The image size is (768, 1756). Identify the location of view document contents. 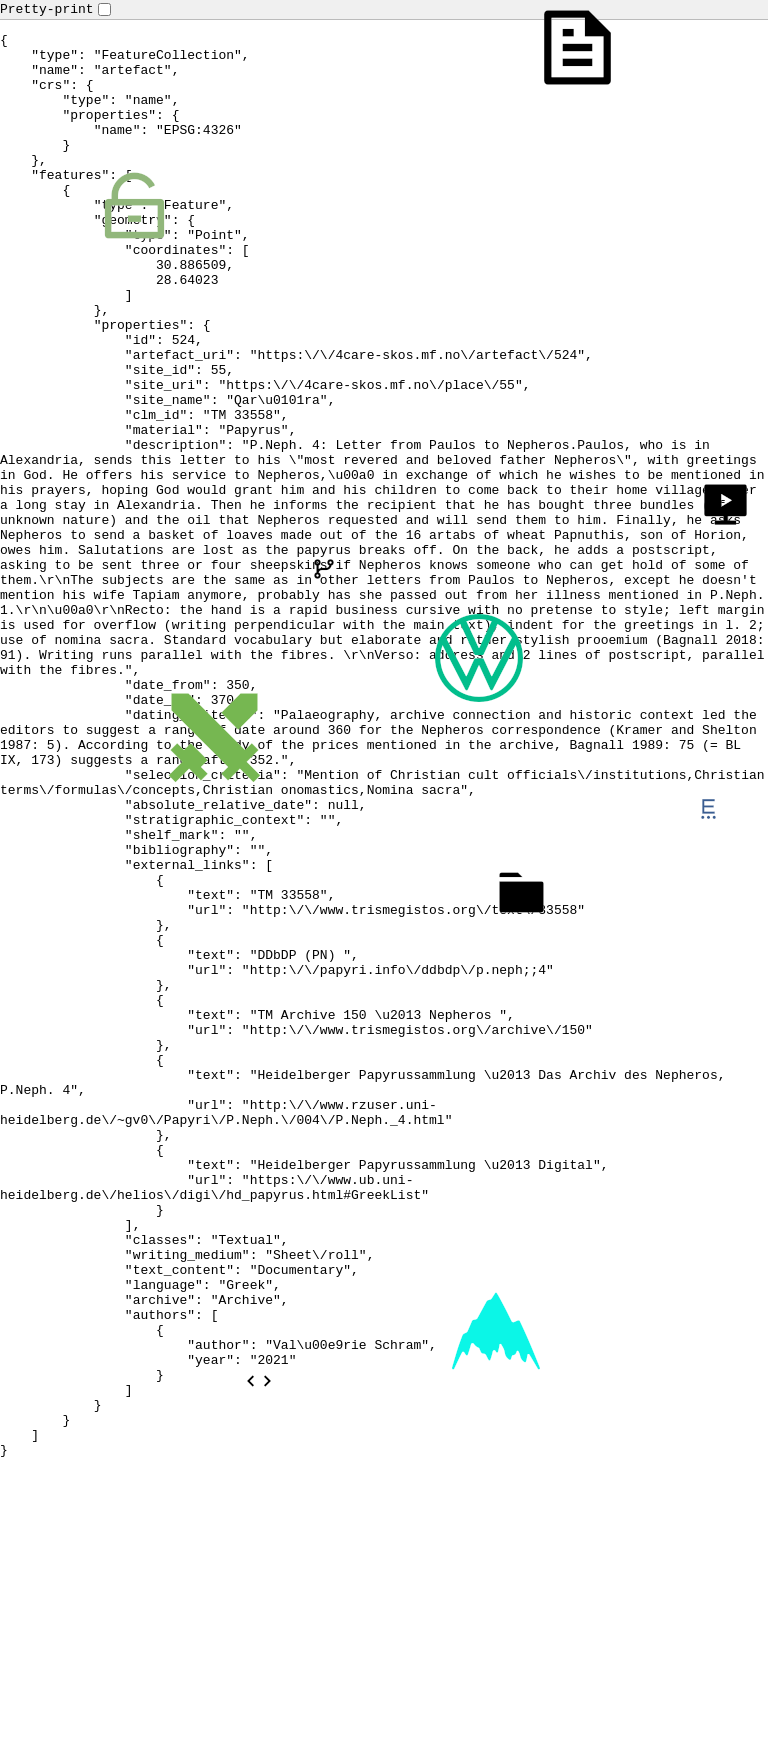
(577, 47).